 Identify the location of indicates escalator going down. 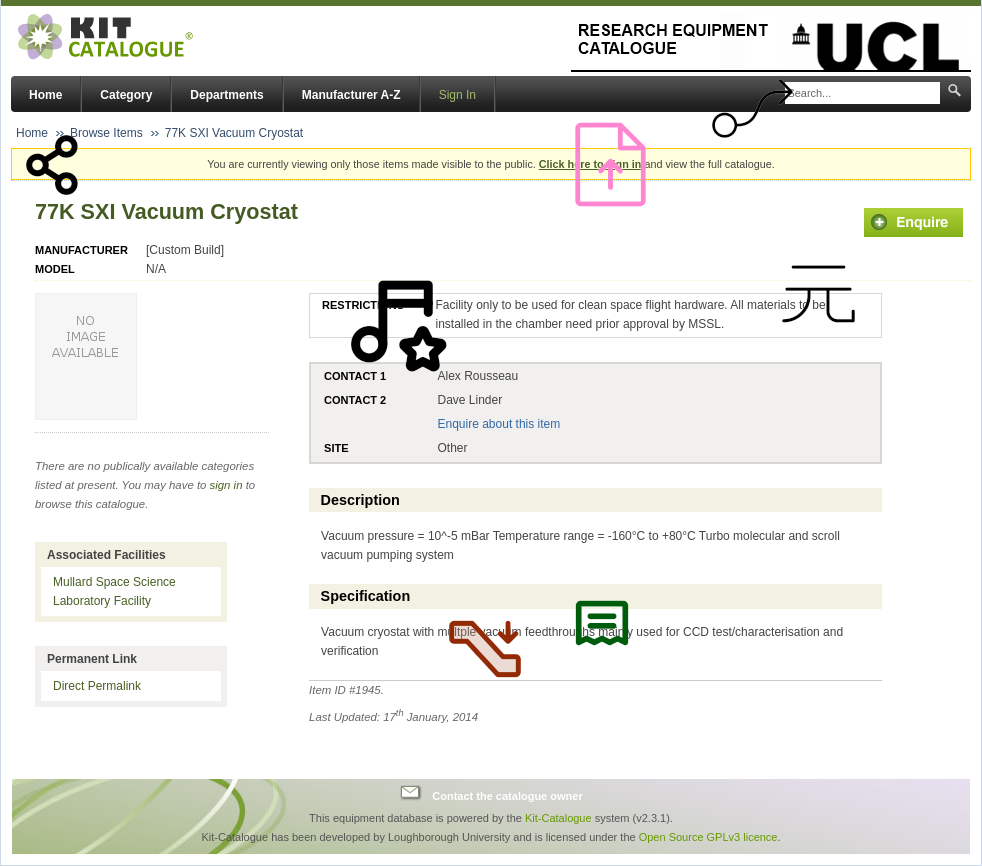
(485, 649).